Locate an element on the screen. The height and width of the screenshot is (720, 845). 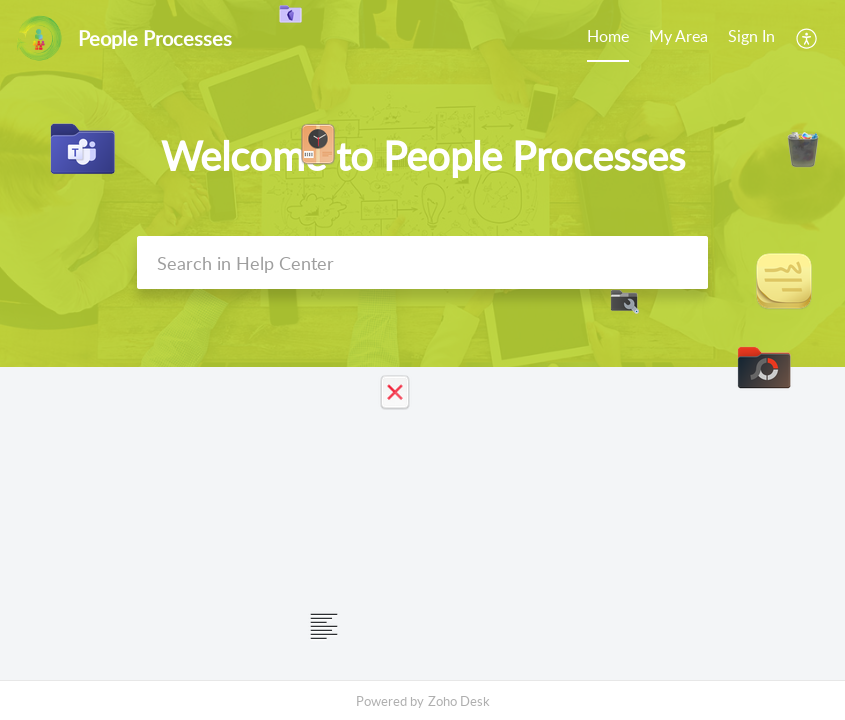
open photoscape application folder is located at coordinates (764, 369).